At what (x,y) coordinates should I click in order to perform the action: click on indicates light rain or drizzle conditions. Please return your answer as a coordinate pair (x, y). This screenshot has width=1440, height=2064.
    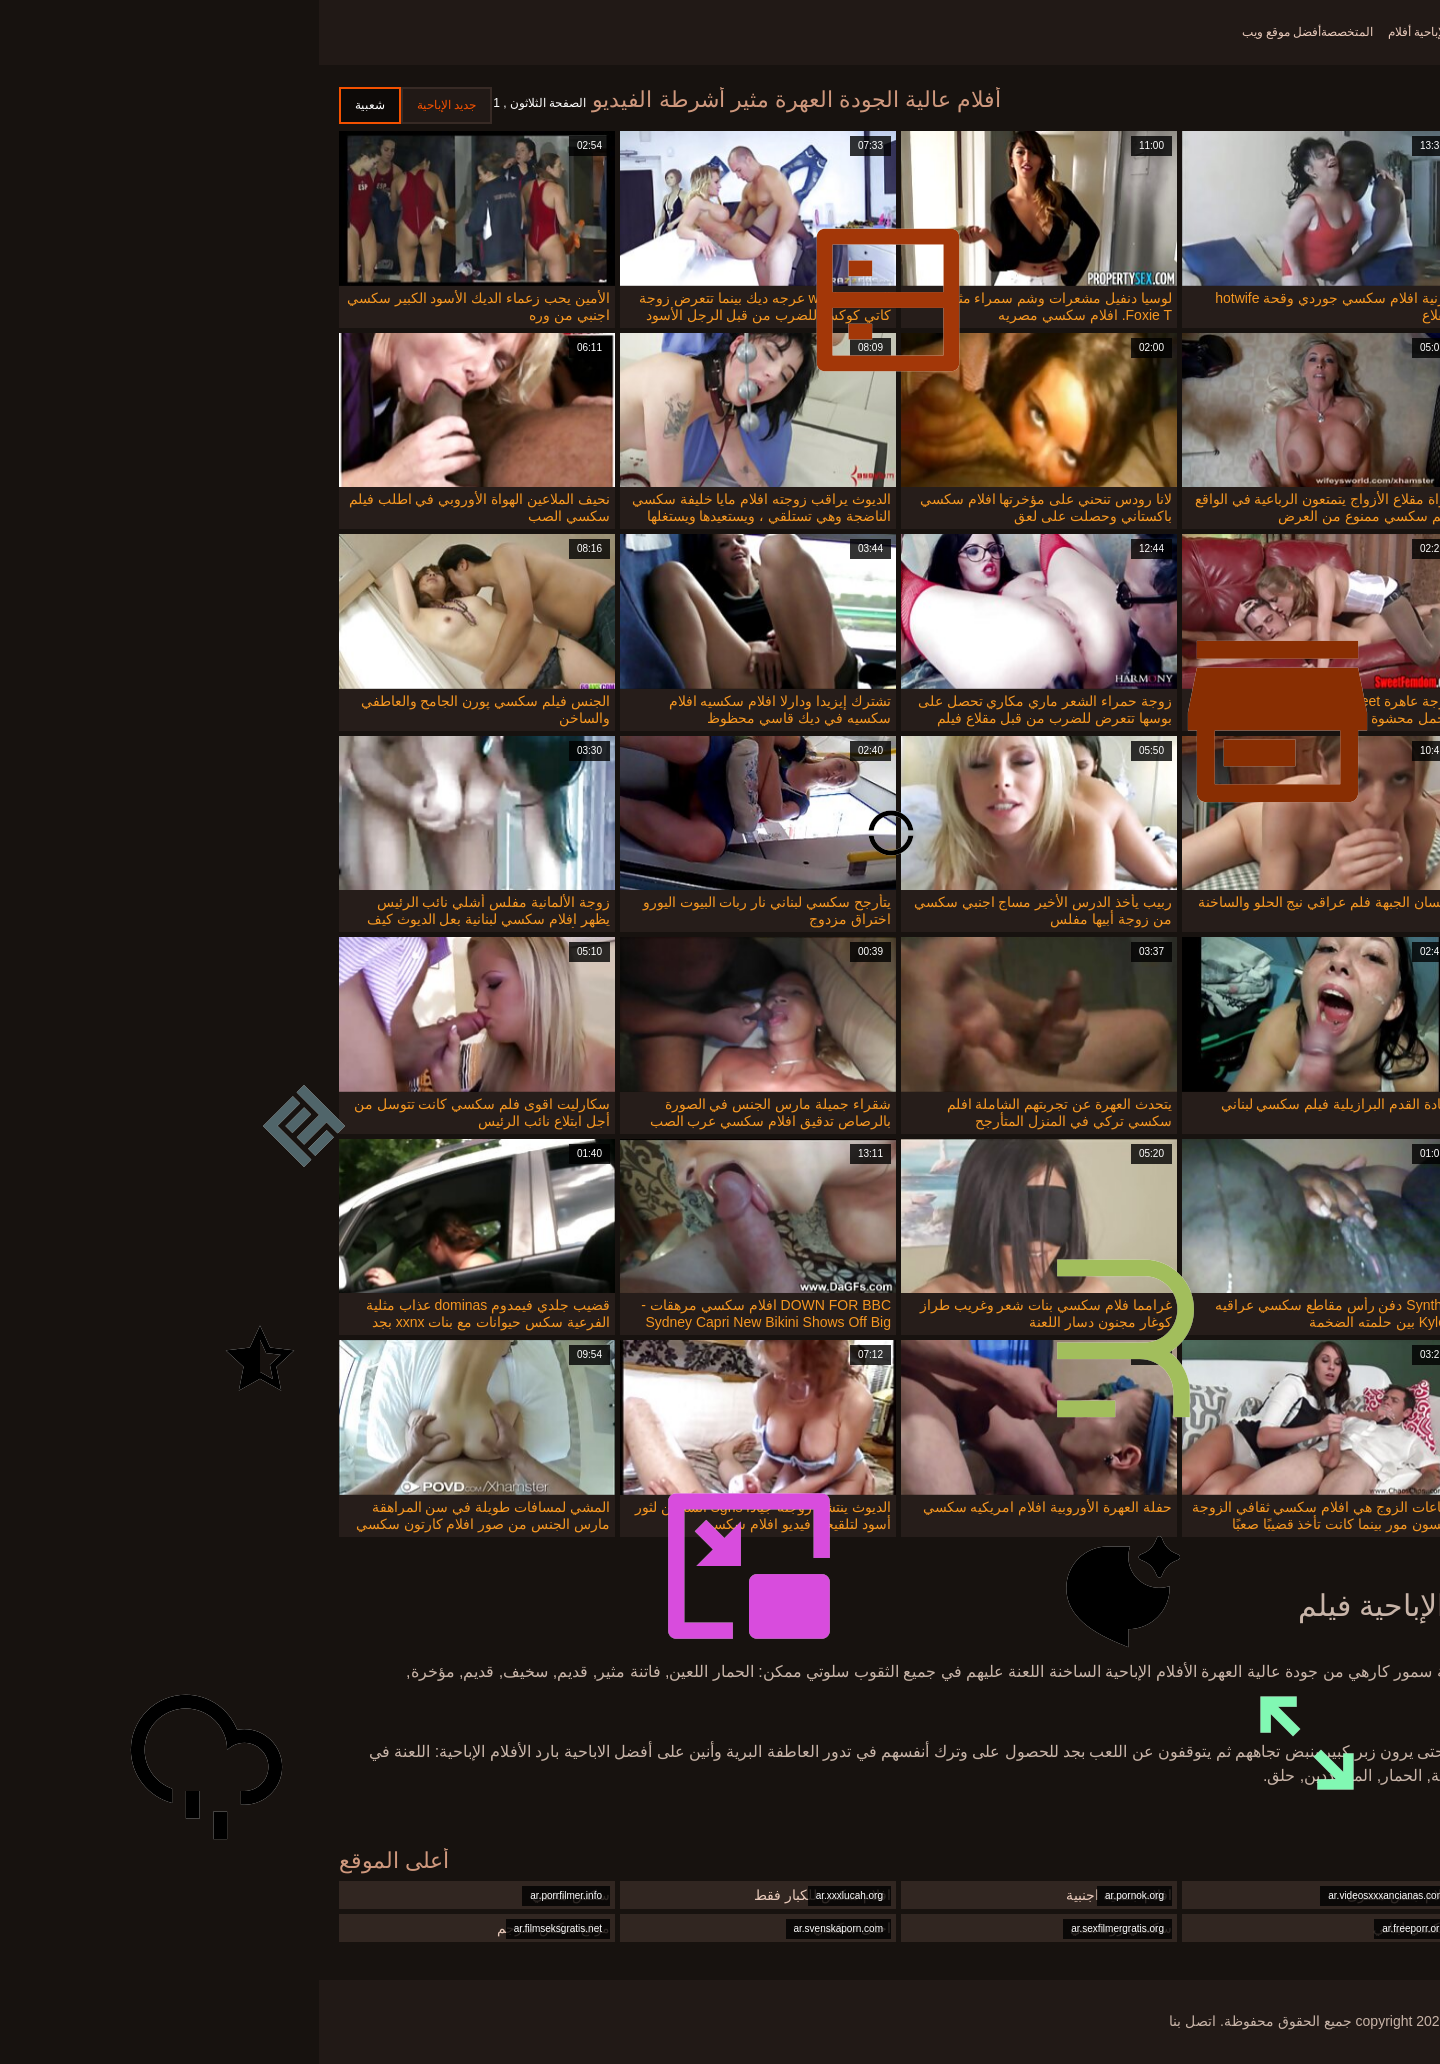
    Looking at the image, I should click on (206, 1763).